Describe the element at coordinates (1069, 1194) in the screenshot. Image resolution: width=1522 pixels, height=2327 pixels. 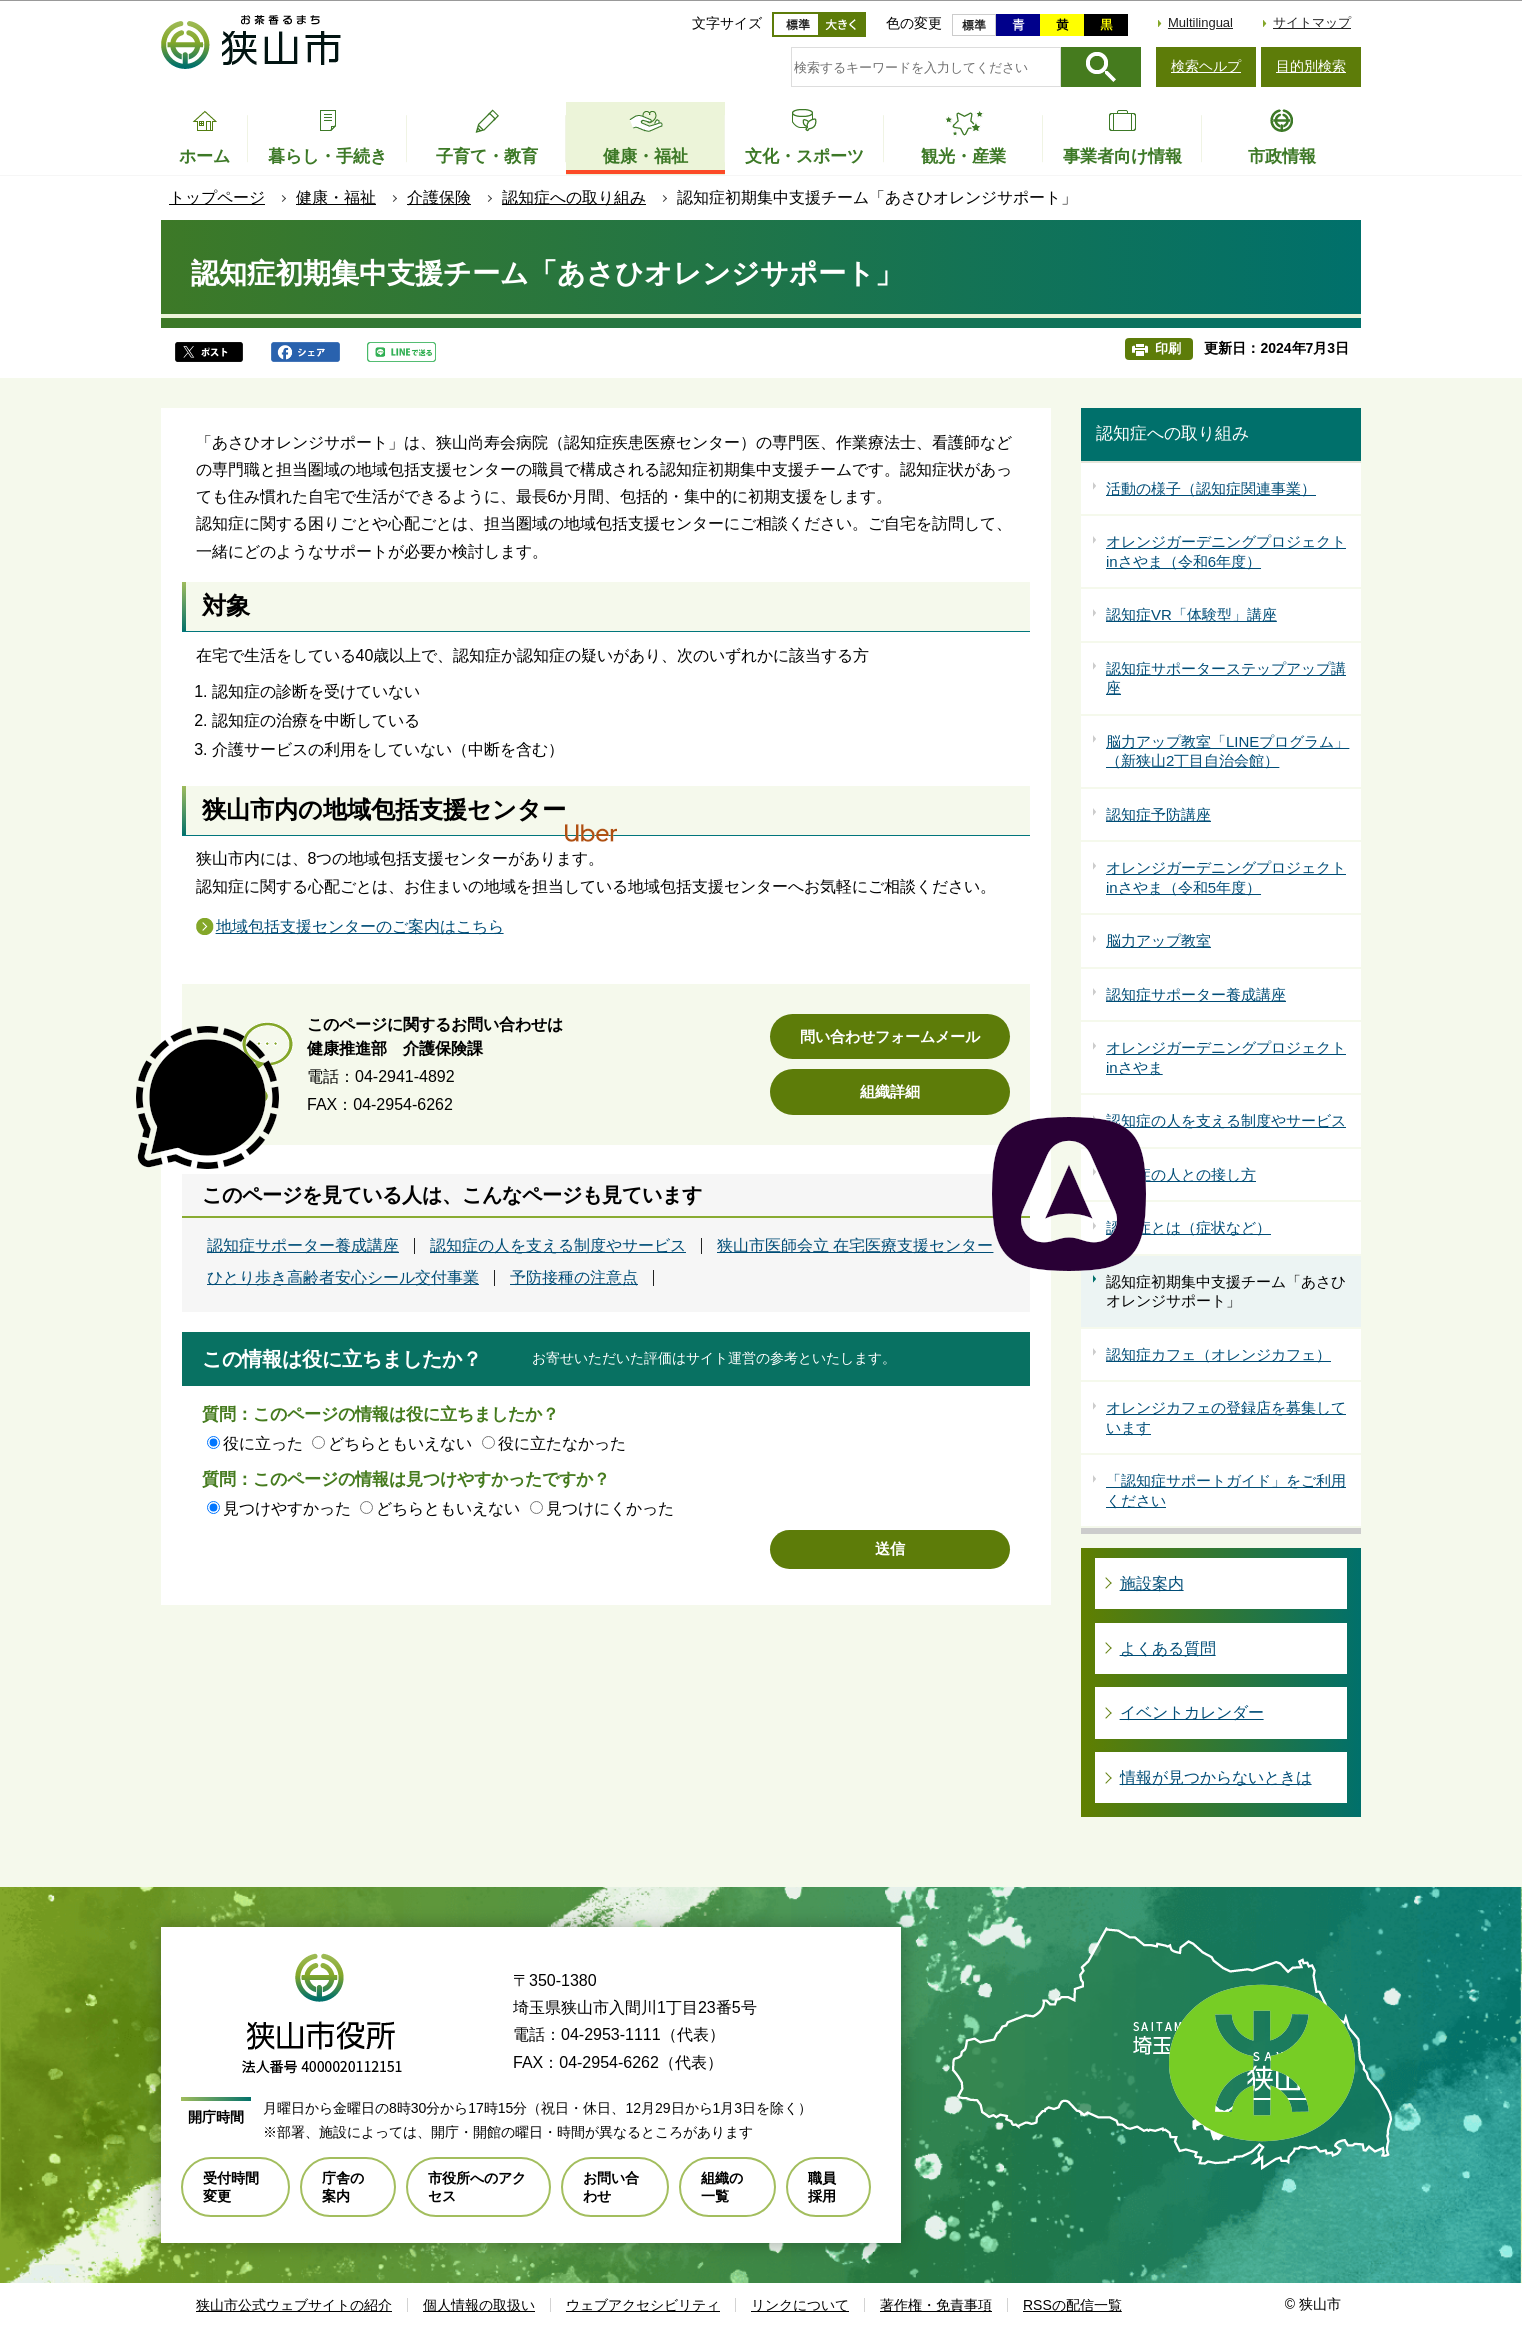
I see `AdonisJS framework logo` at that location.